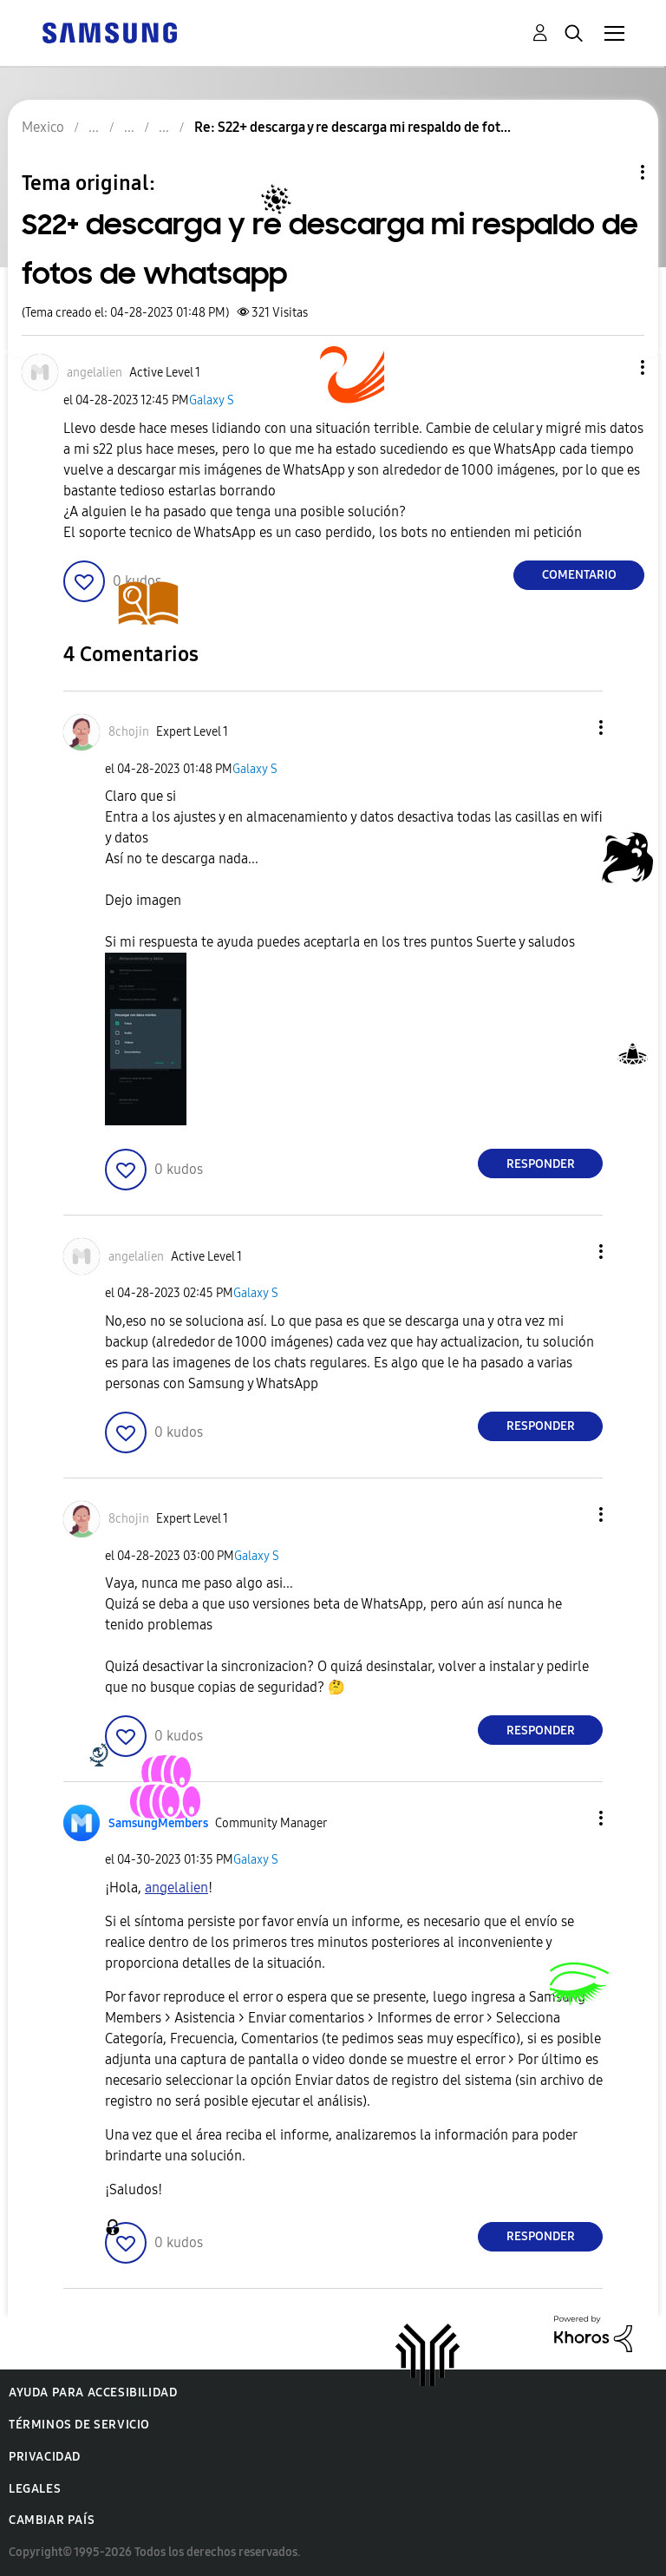  What do you see at coordinates (352, 371) in the screenshot?
I see `swan or bird-themed game element` at bounding box center [352, 371].